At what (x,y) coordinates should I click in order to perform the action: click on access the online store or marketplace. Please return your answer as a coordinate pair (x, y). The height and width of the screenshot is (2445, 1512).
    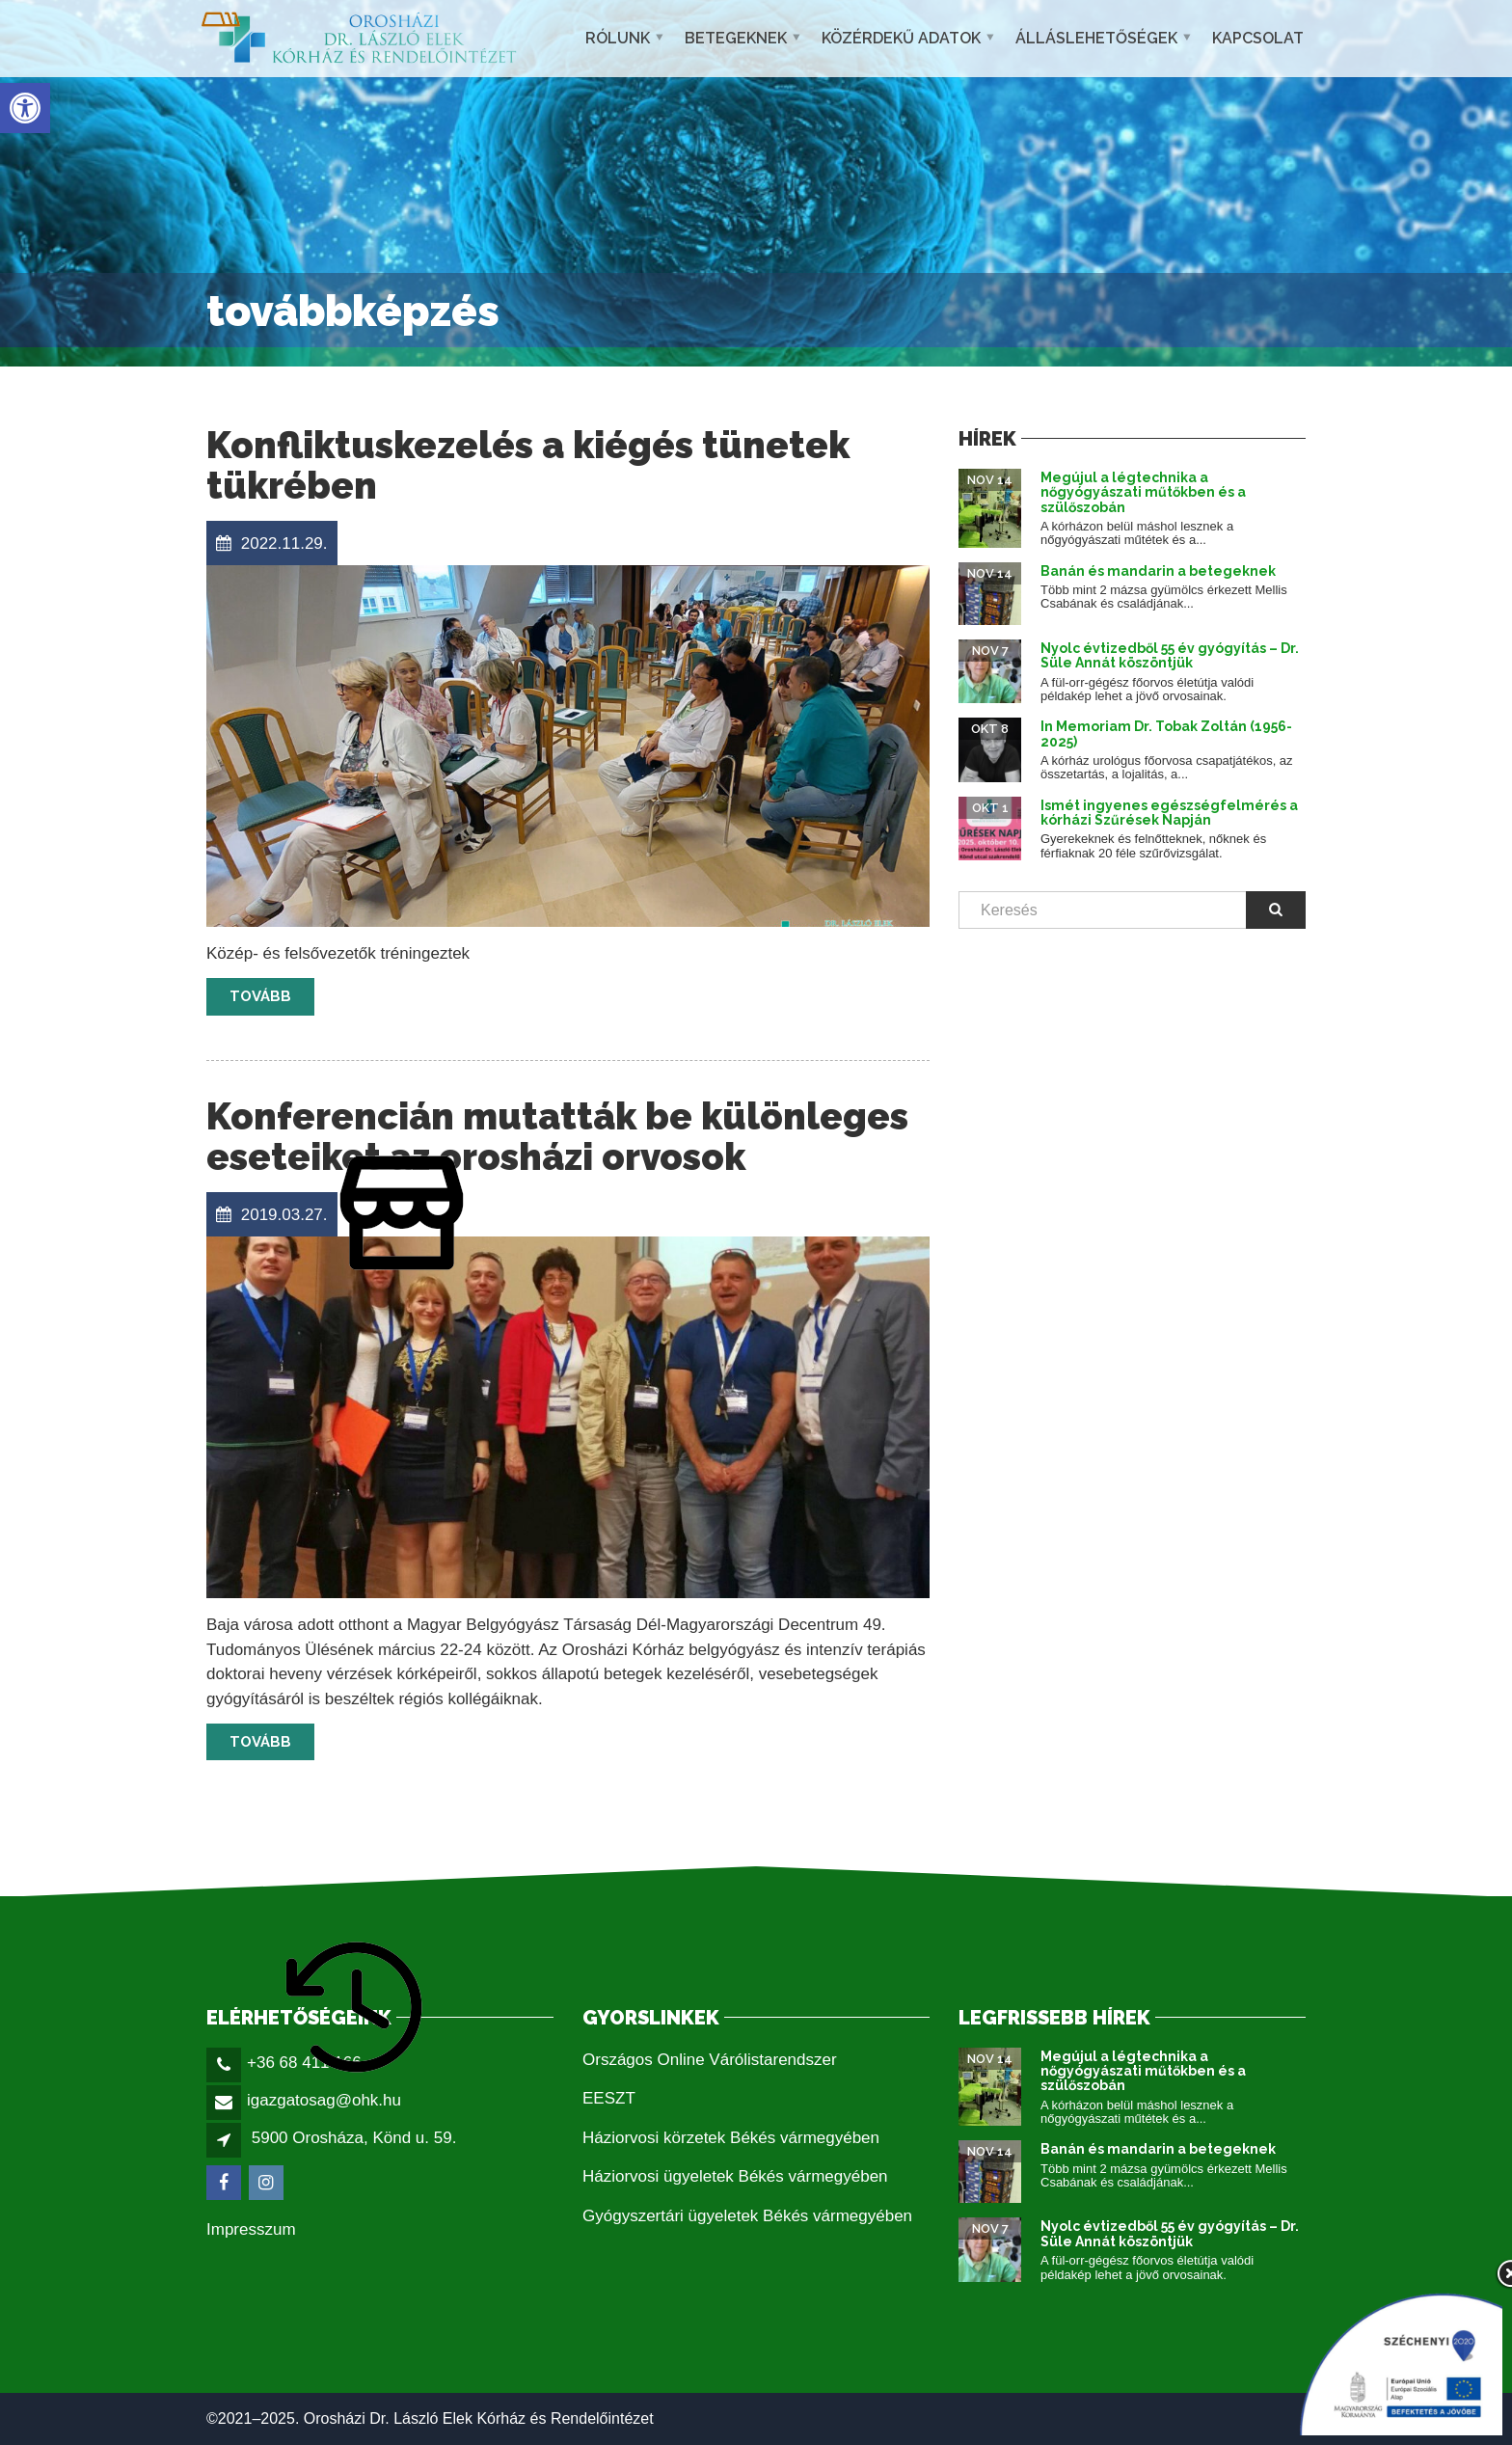
    Looking at the image, I should click on (401, 1212).